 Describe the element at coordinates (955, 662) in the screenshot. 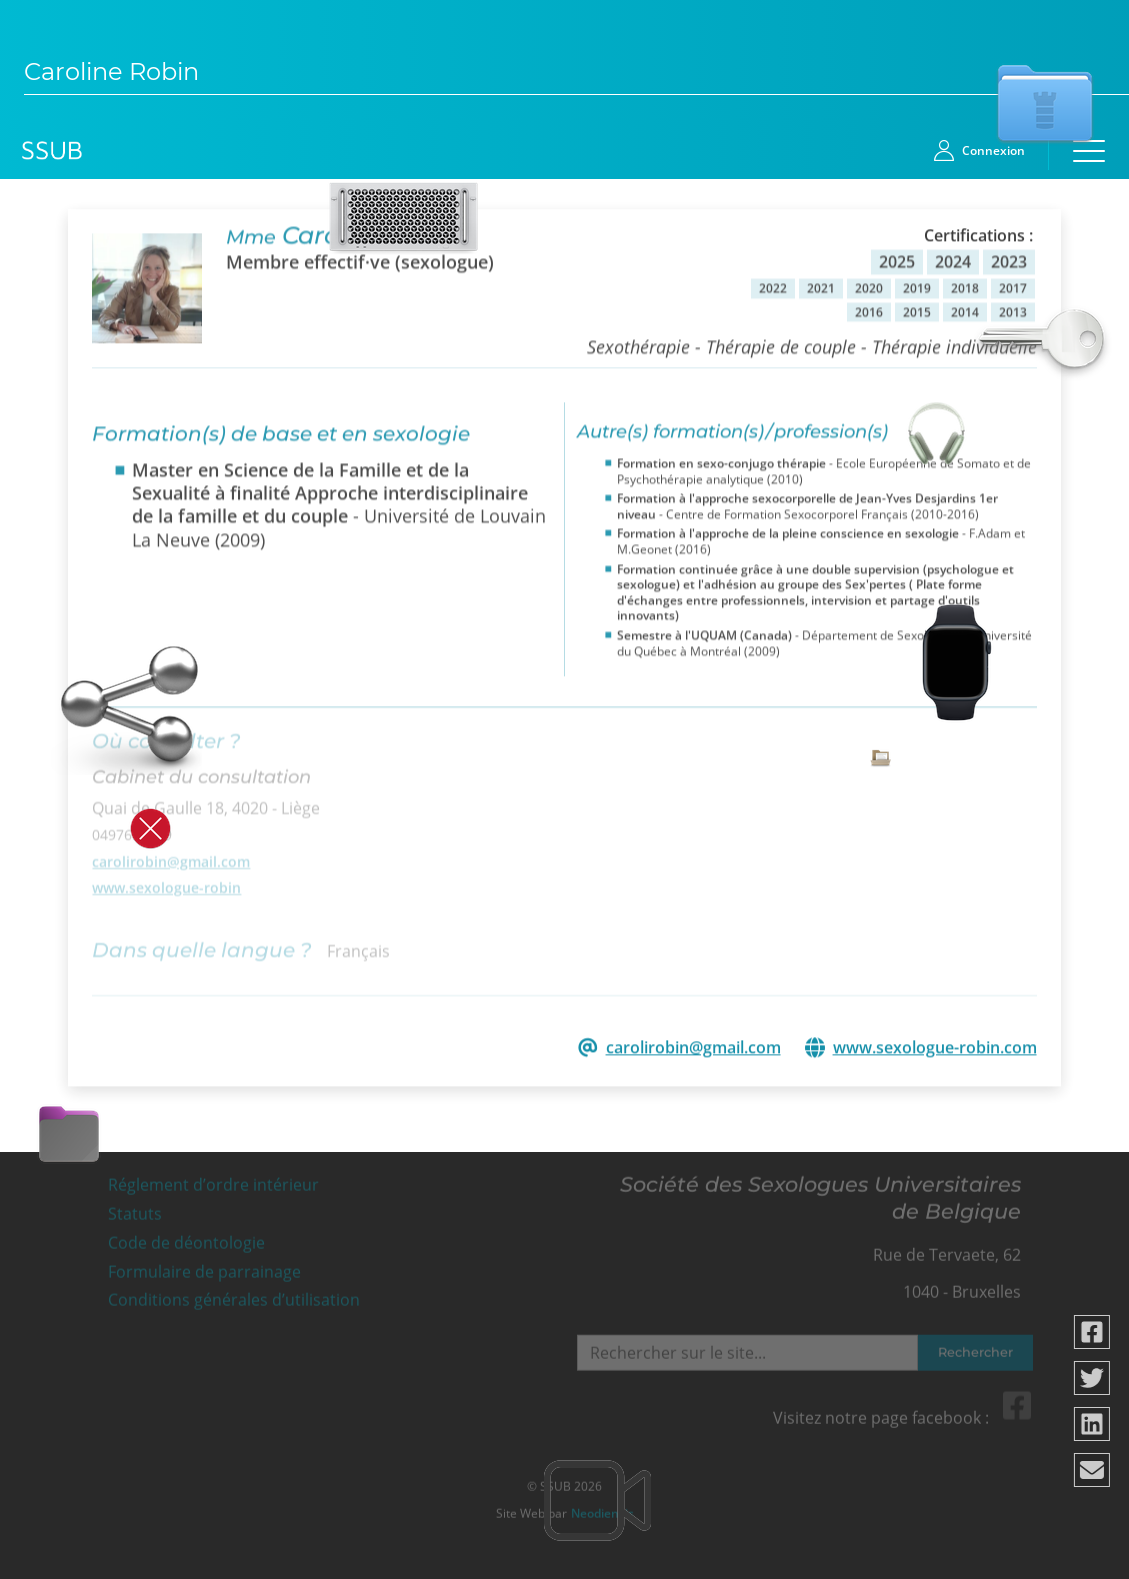

I see `apple watch se (2nd generation) device icon` at that location.